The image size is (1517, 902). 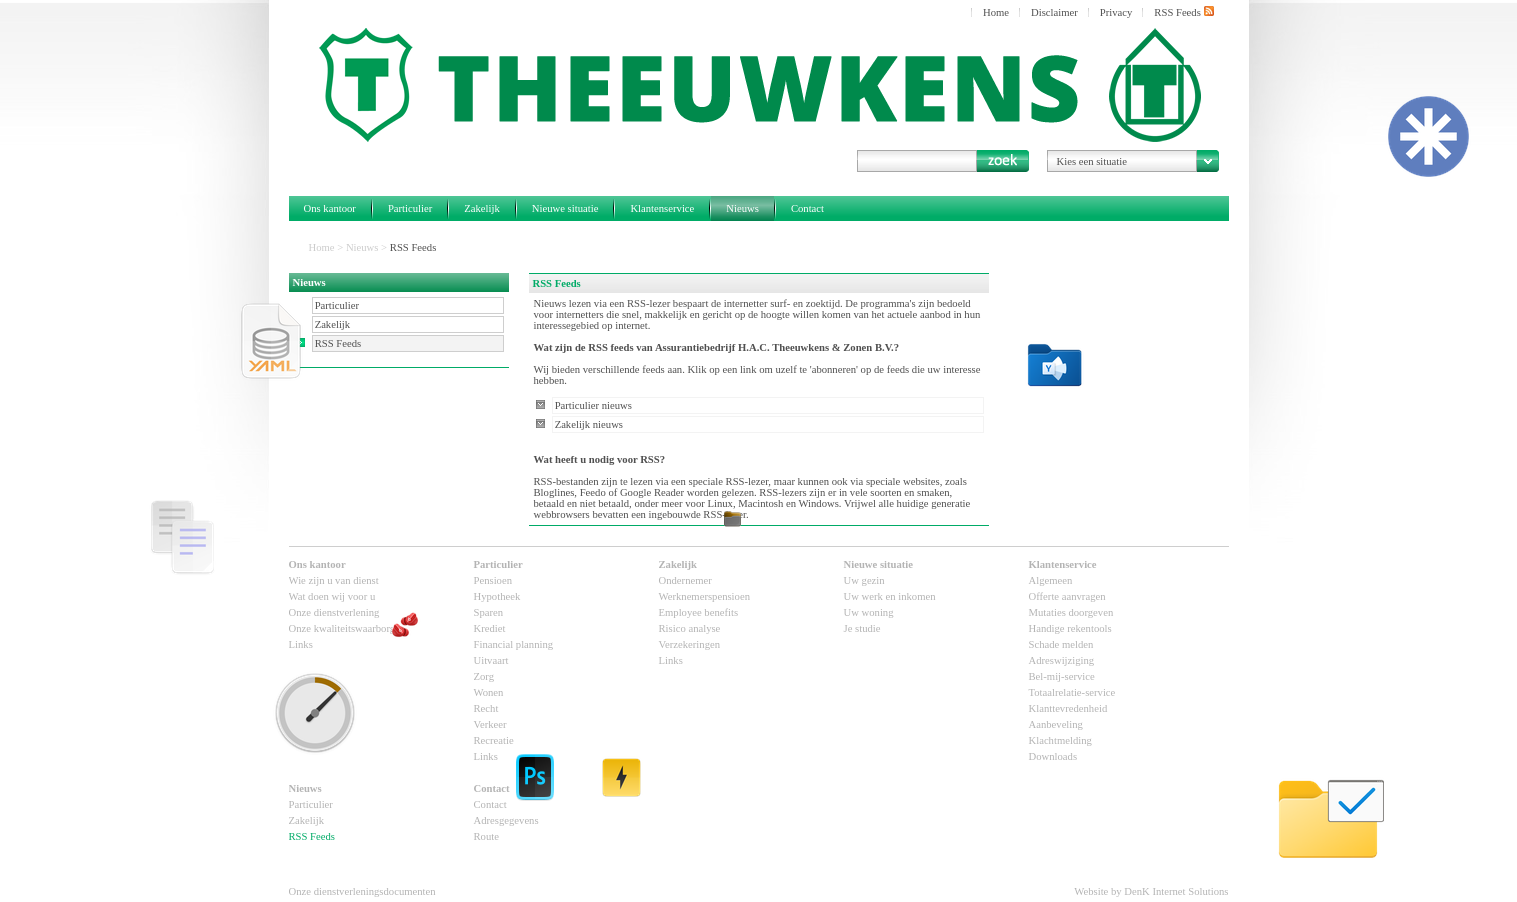 What do you see at coordinates (1328, 822) in the screenshot?
I see `folder with verified or completed contents` at bounding box center [1328, 822].